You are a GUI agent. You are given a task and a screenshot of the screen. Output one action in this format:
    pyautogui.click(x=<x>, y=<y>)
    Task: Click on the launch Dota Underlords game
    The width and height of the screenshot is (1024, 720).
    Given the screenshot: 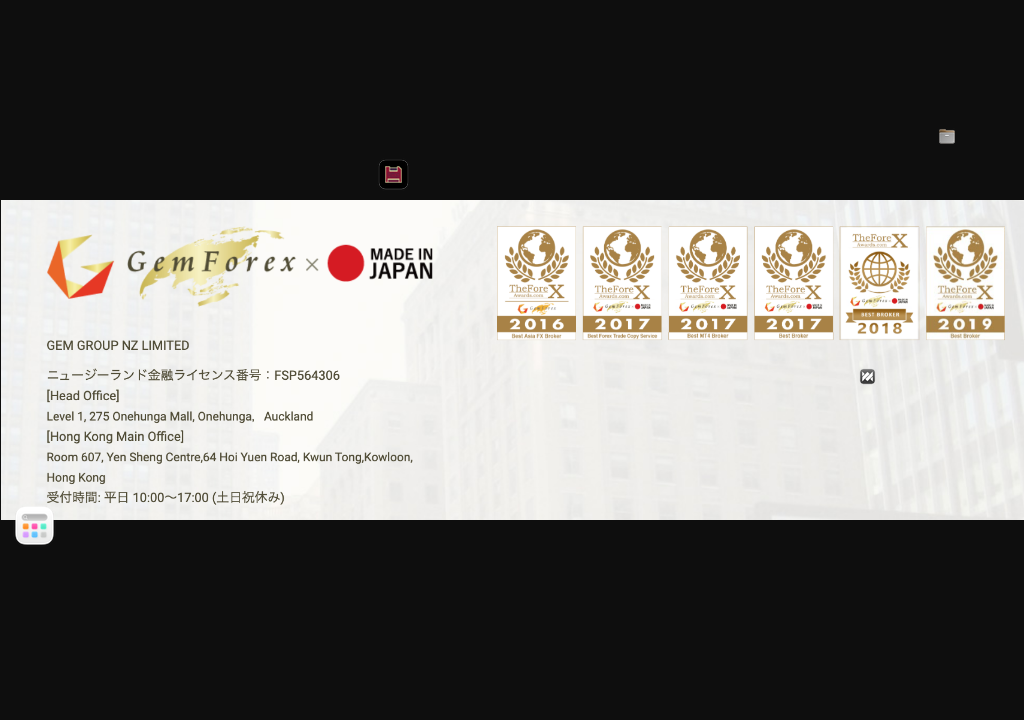 What is the action you would take?
    pyautogui.click(x=867, y=376)
    